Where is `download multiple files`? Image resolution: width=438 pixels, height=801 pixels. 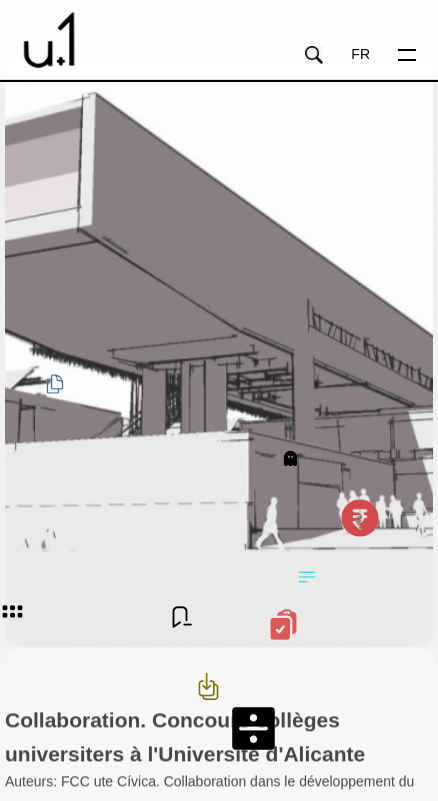
download multiple files is located at coordinates (208, 686).